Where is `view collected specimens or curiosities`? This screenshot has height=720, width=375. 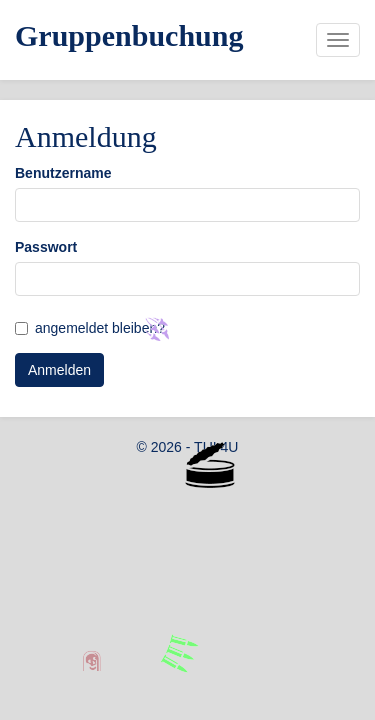 view collected specimens or curiosities is located at coordinates (92, 661).